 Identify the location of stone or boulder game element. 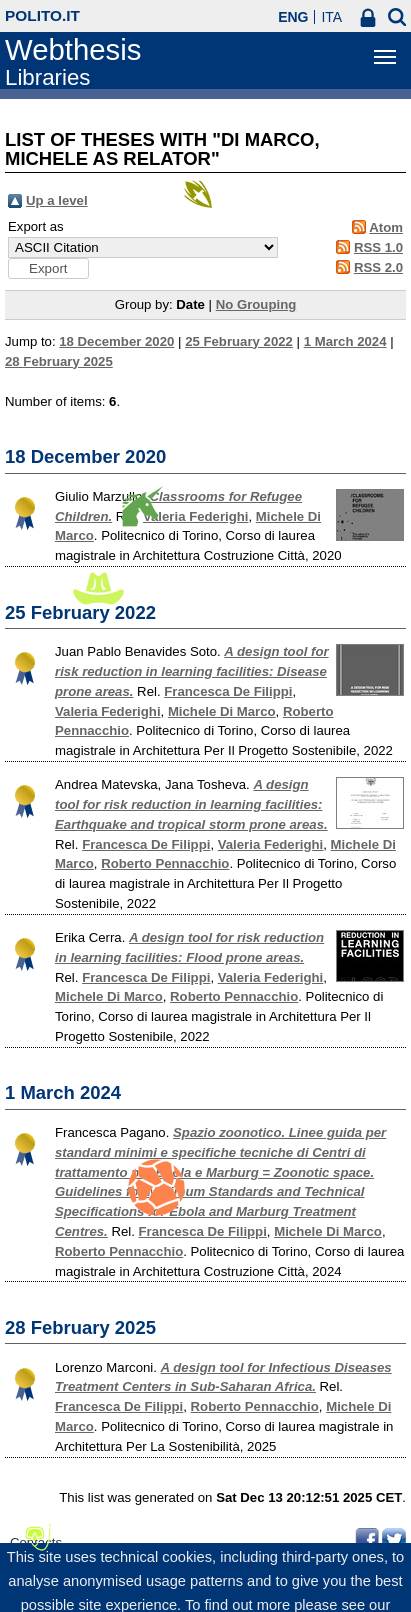
(156, 1187).